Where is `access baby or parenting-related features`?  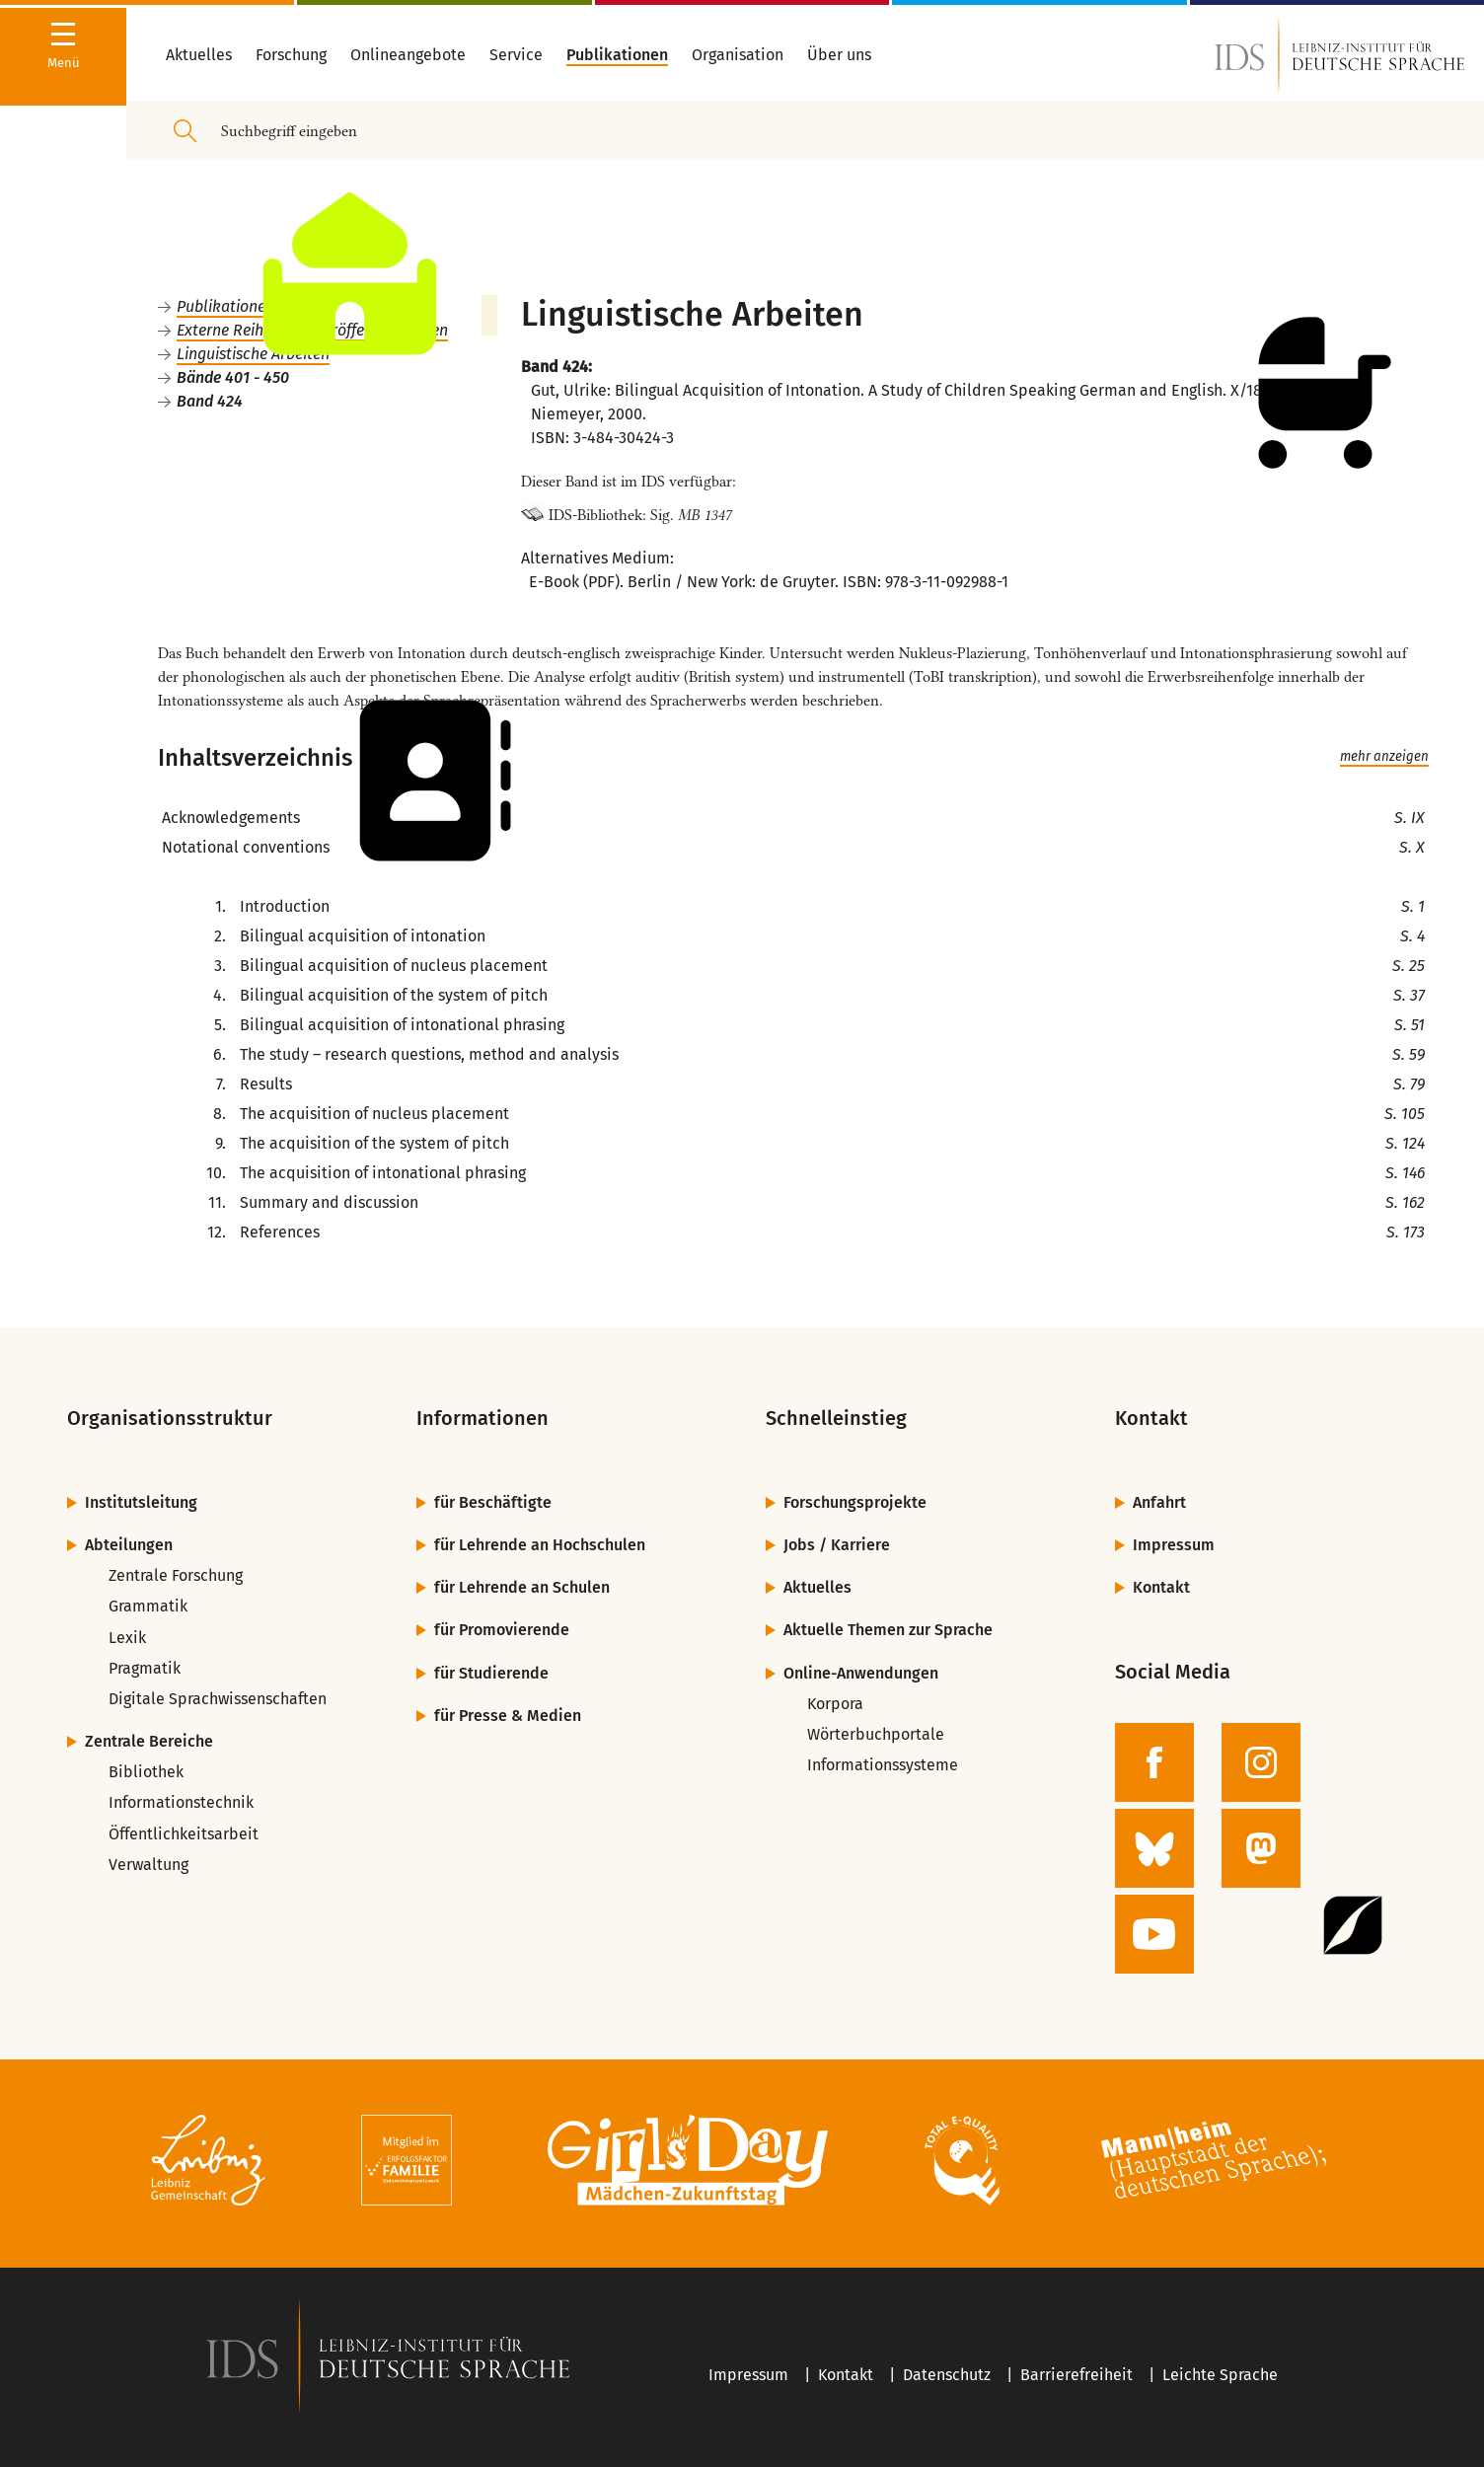 access baby or parenting-related features is located at coordinates (1315, 393).